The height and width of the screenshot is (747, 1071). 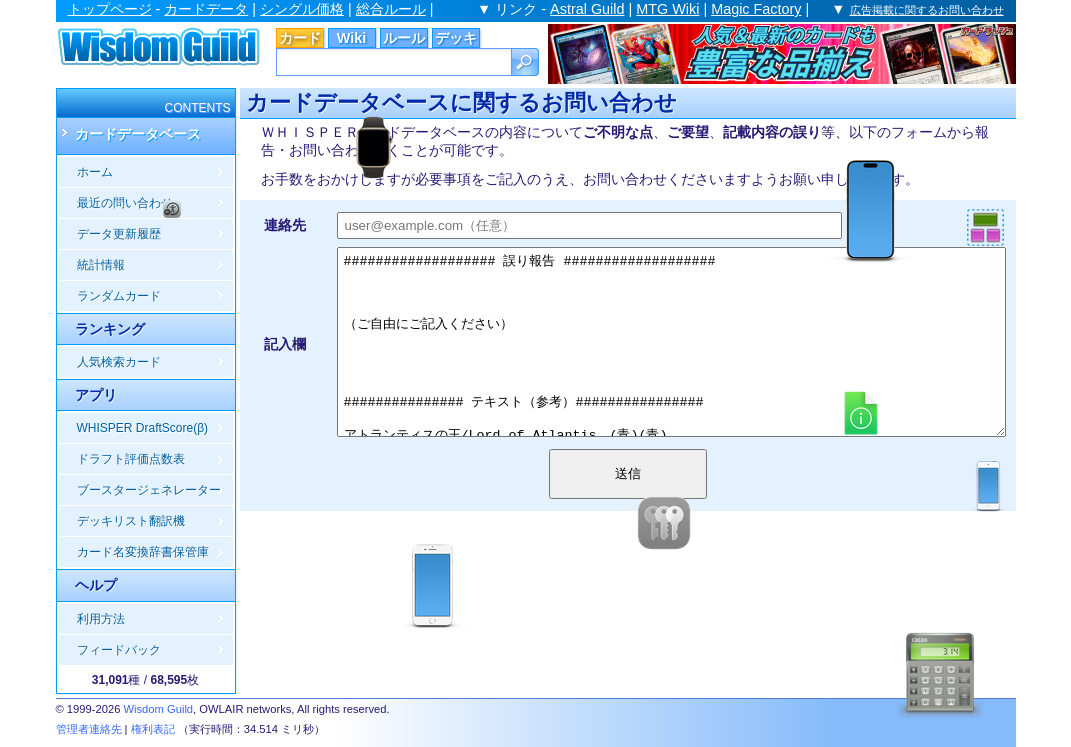 I want to click on a compiled html help file (.chm), so click(x=861, y=414).